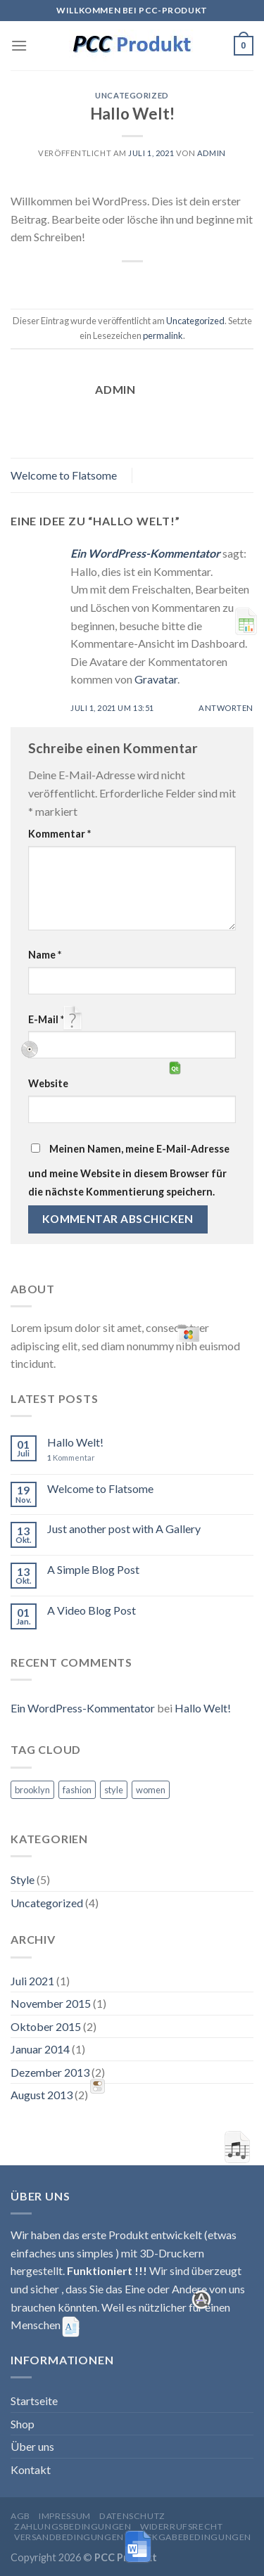  What do you see at coordinates (73, 1018) in the screenshot?
I see `indicates an unrecognized file type` at bounding box center [73, 1018].